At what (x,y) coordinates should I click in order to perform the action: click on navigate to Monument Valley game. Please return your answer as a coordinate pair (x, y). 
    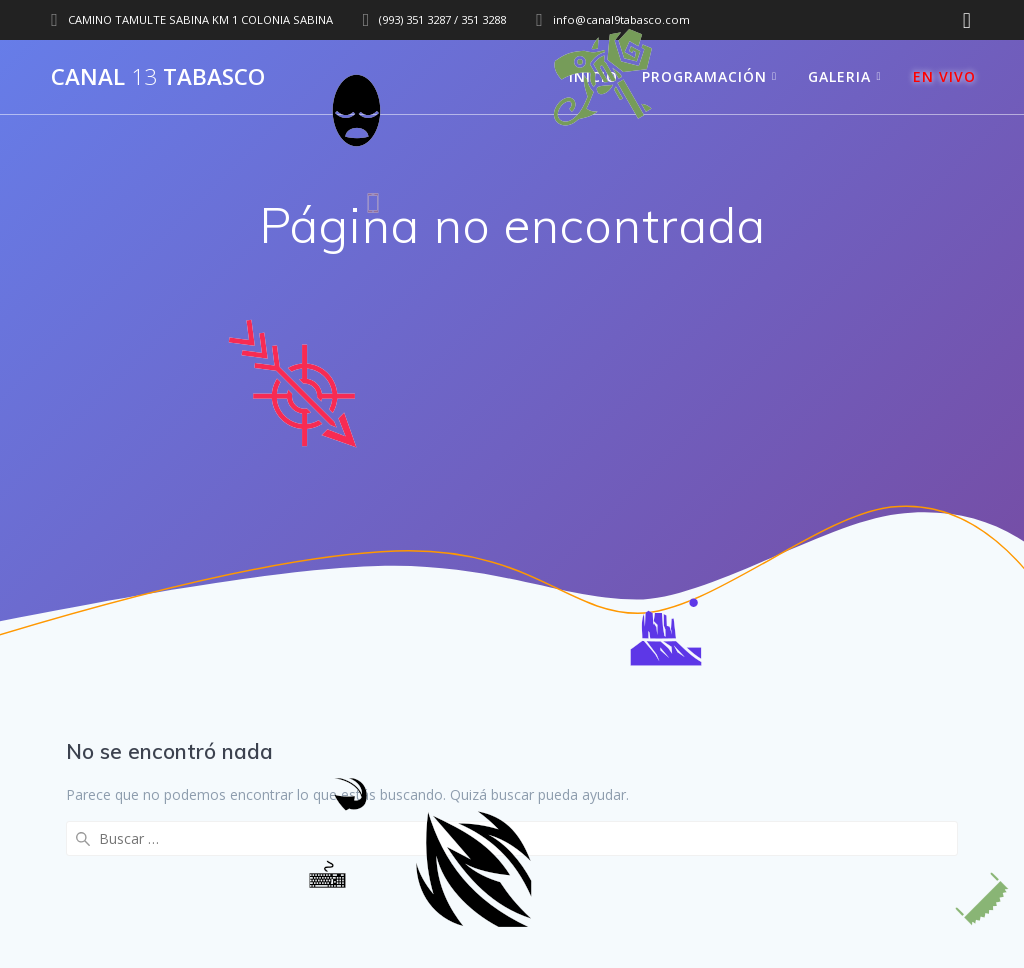
    Looking at the image, I should click on (666, 630).